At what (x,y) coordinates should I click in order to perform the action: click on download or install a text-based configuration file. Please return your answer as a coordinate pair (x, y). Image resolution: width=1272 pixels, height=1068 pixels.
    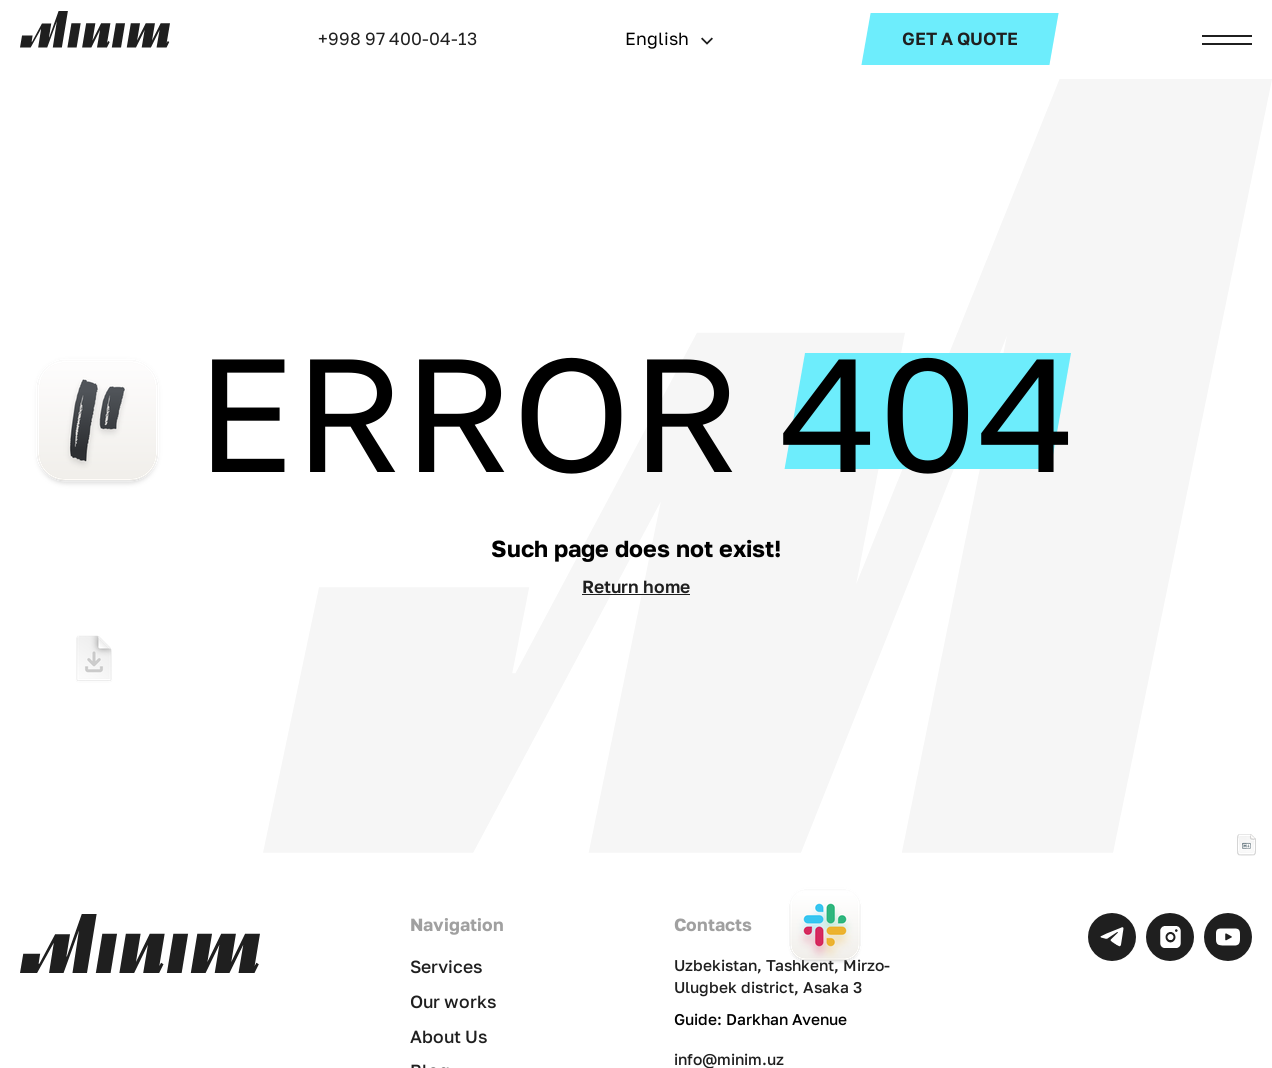
    Looking at the image, I should click on (94, 659).